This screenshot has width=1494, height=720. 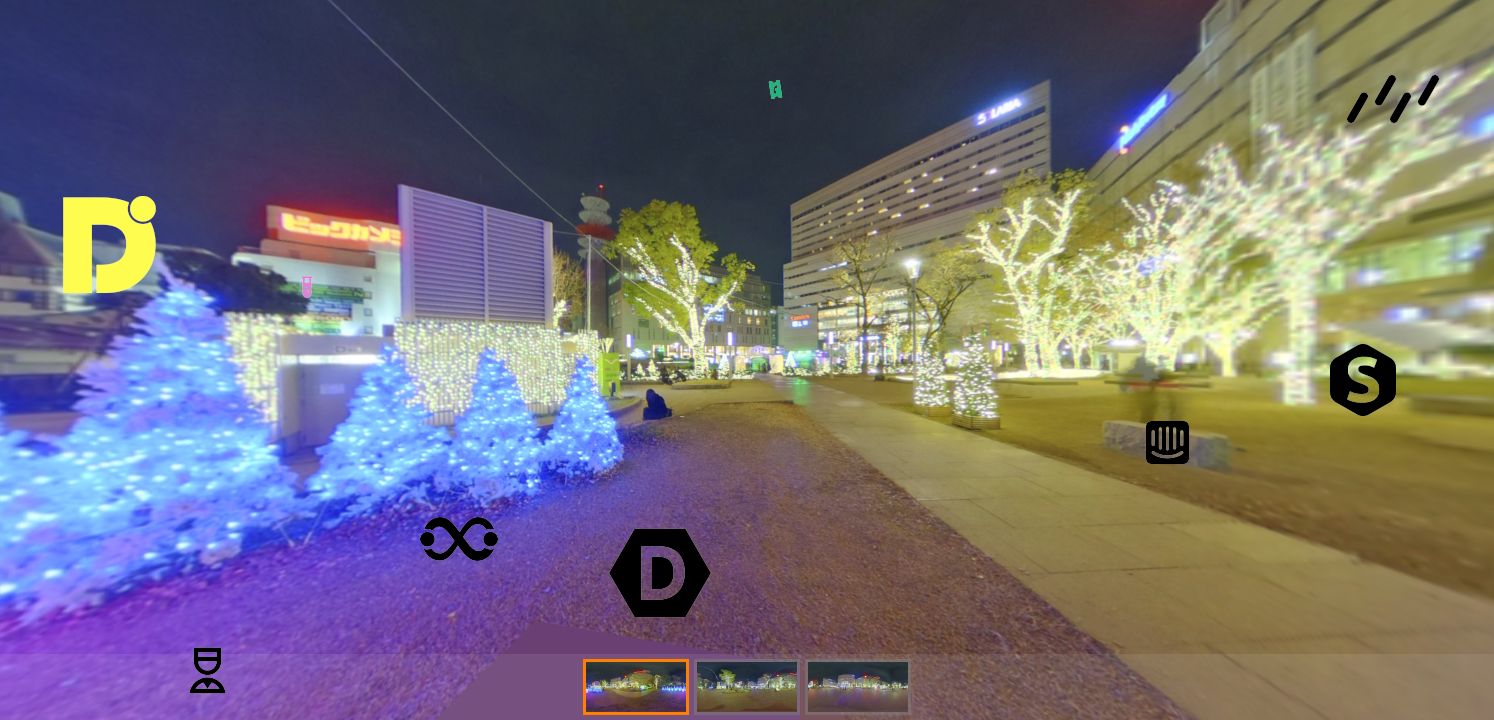 I want to click on access lab results or medical tests, so click(x=307, y=287).